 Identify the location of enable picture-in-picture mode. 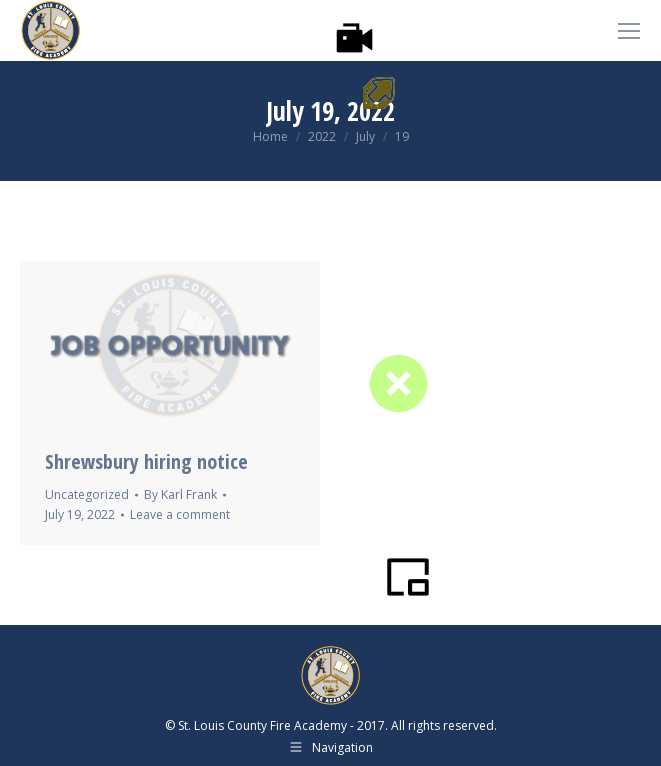
(408, 577).